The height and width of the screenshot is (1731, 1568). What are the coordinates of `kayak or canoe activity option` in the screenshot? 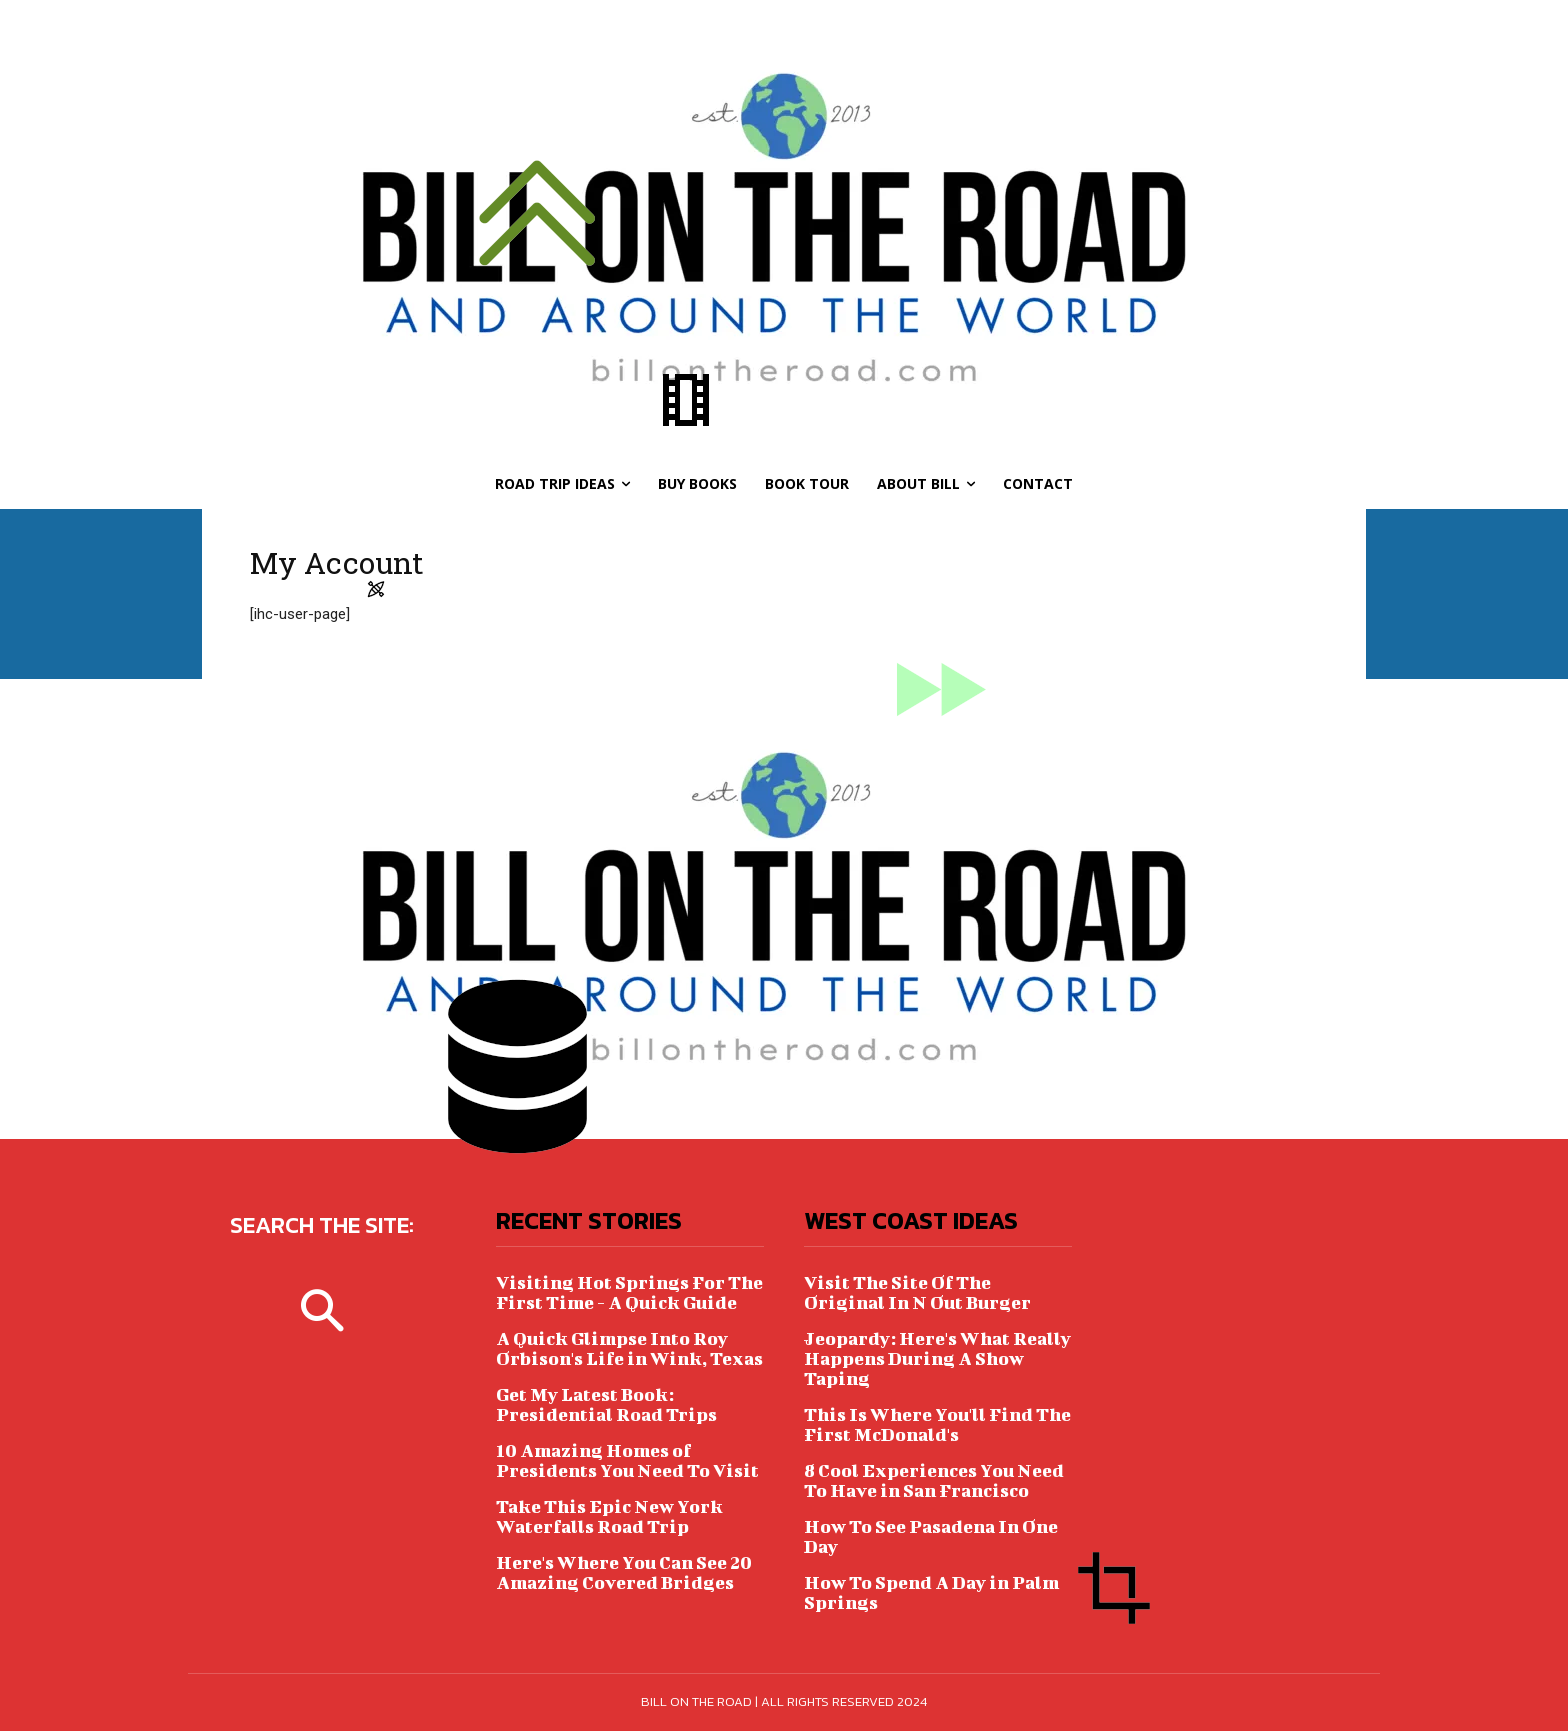 It's located at (376, 589).